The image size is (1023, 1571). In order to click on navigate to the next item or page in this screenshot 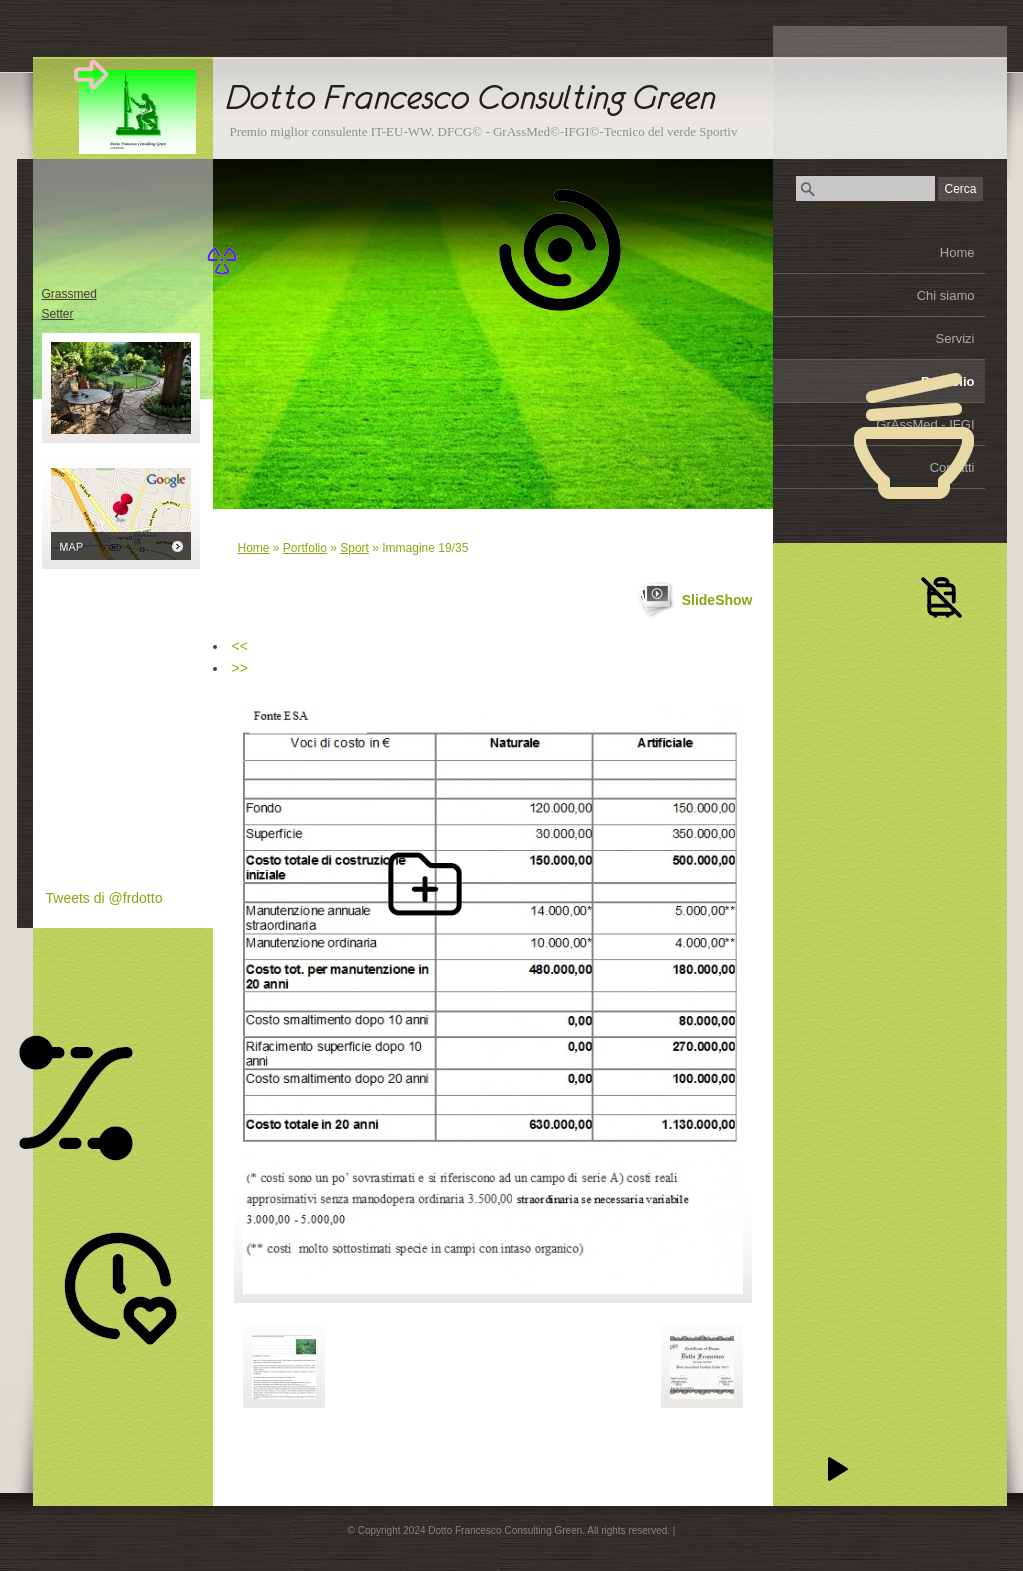, I will do `click(91, 74)`.